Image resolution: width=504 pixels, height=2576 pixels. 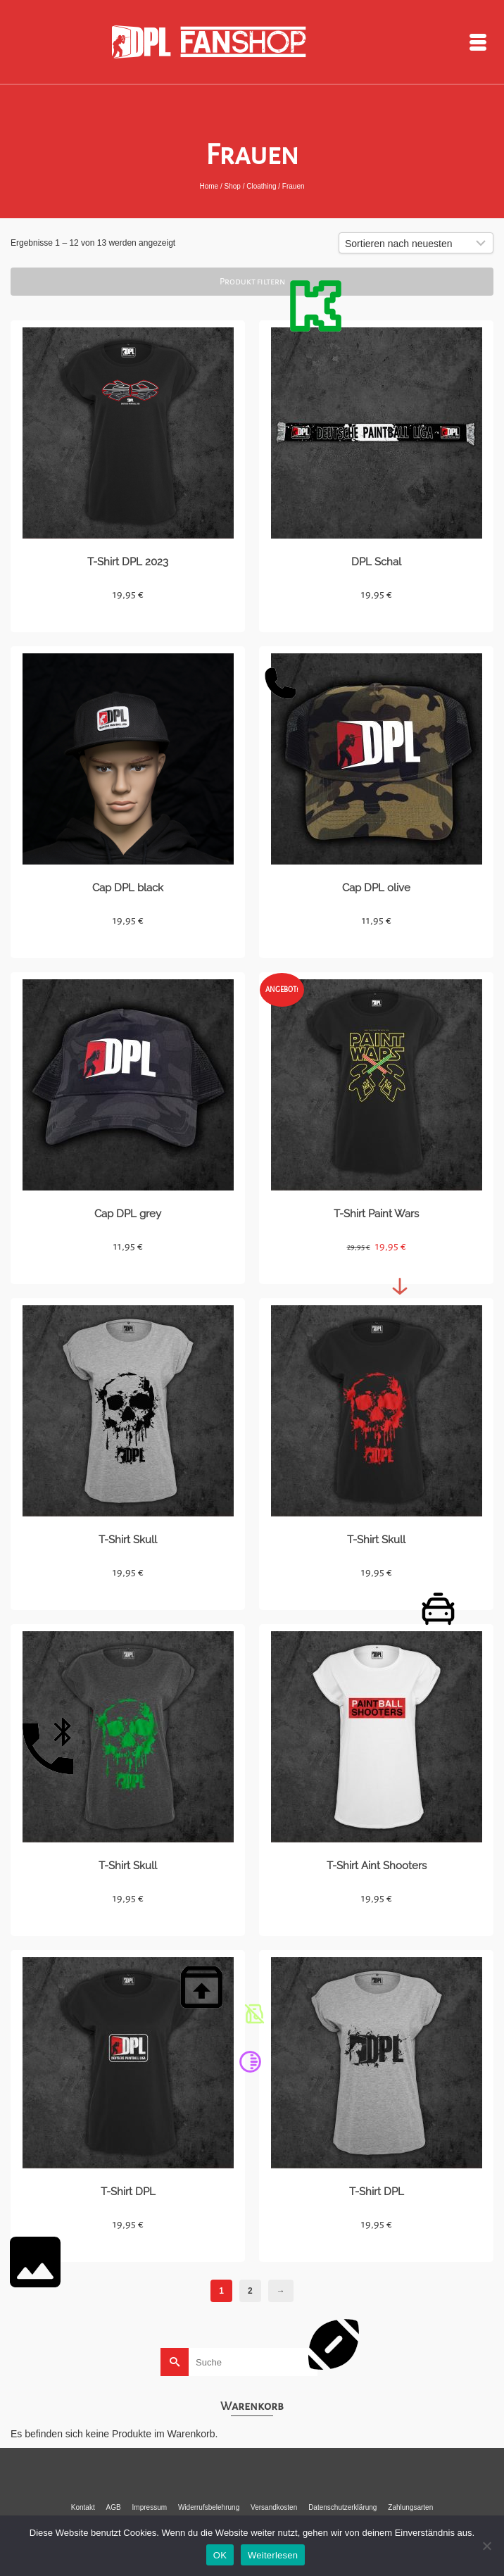 I want to click on visit kick streaming platform, so click(x=315, y=306).